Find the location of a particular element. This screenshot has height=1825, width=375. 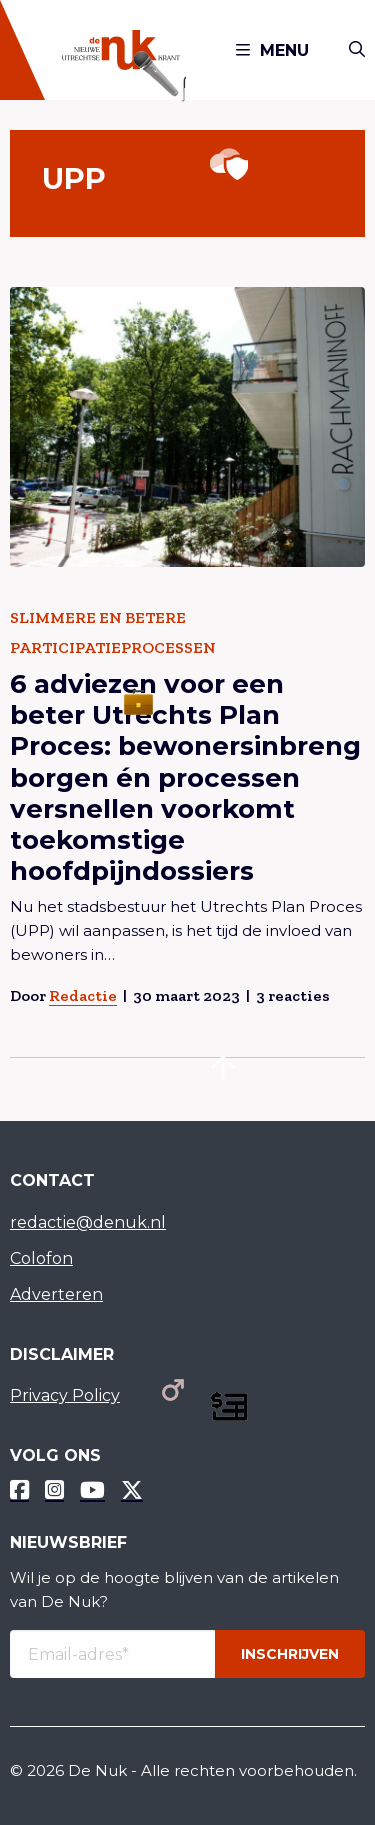

indicates male gender selection is located at coordinates (173, 1390).